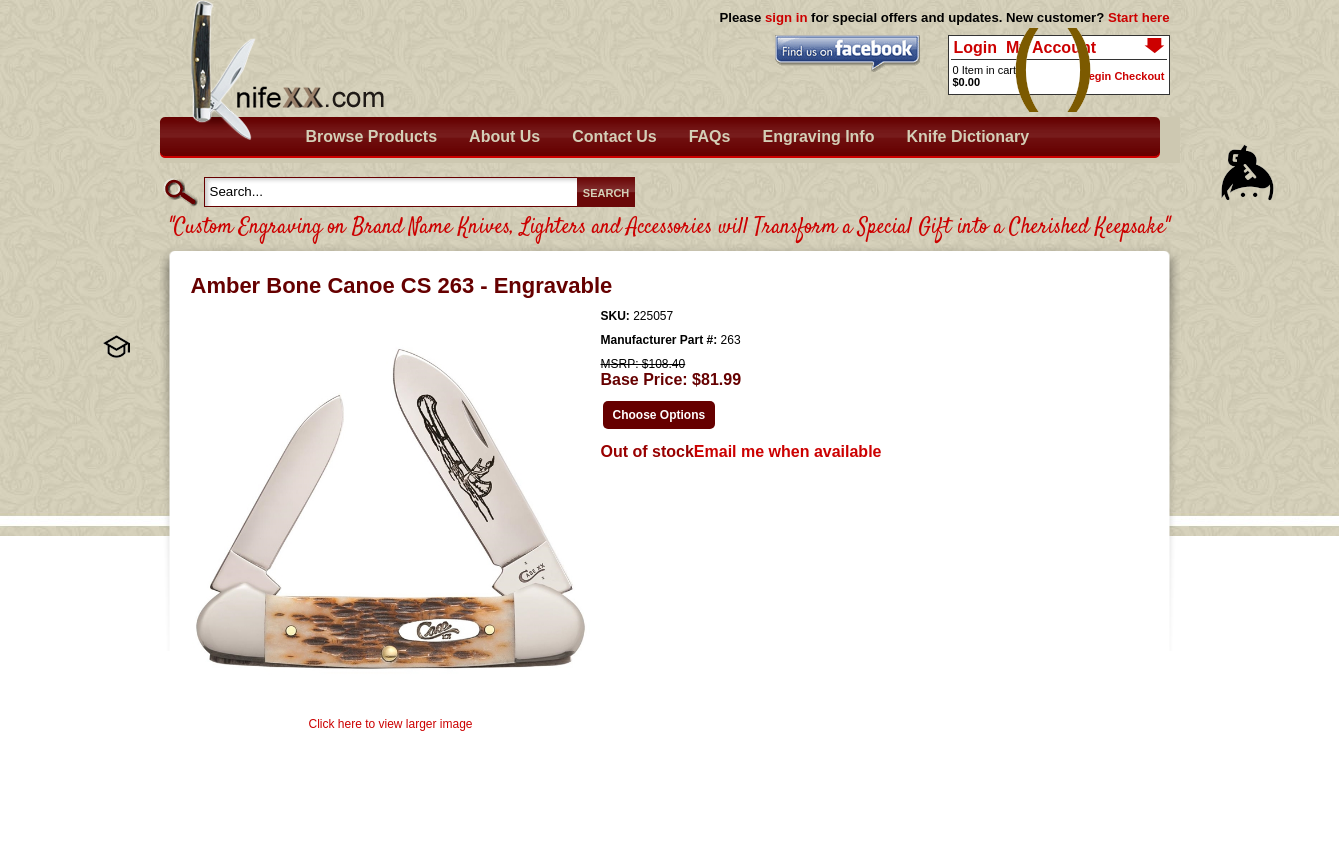 The height and width of the screenshot is (861, 1339). I want to click on indicates code or programming-related content, so click(1053, 70).